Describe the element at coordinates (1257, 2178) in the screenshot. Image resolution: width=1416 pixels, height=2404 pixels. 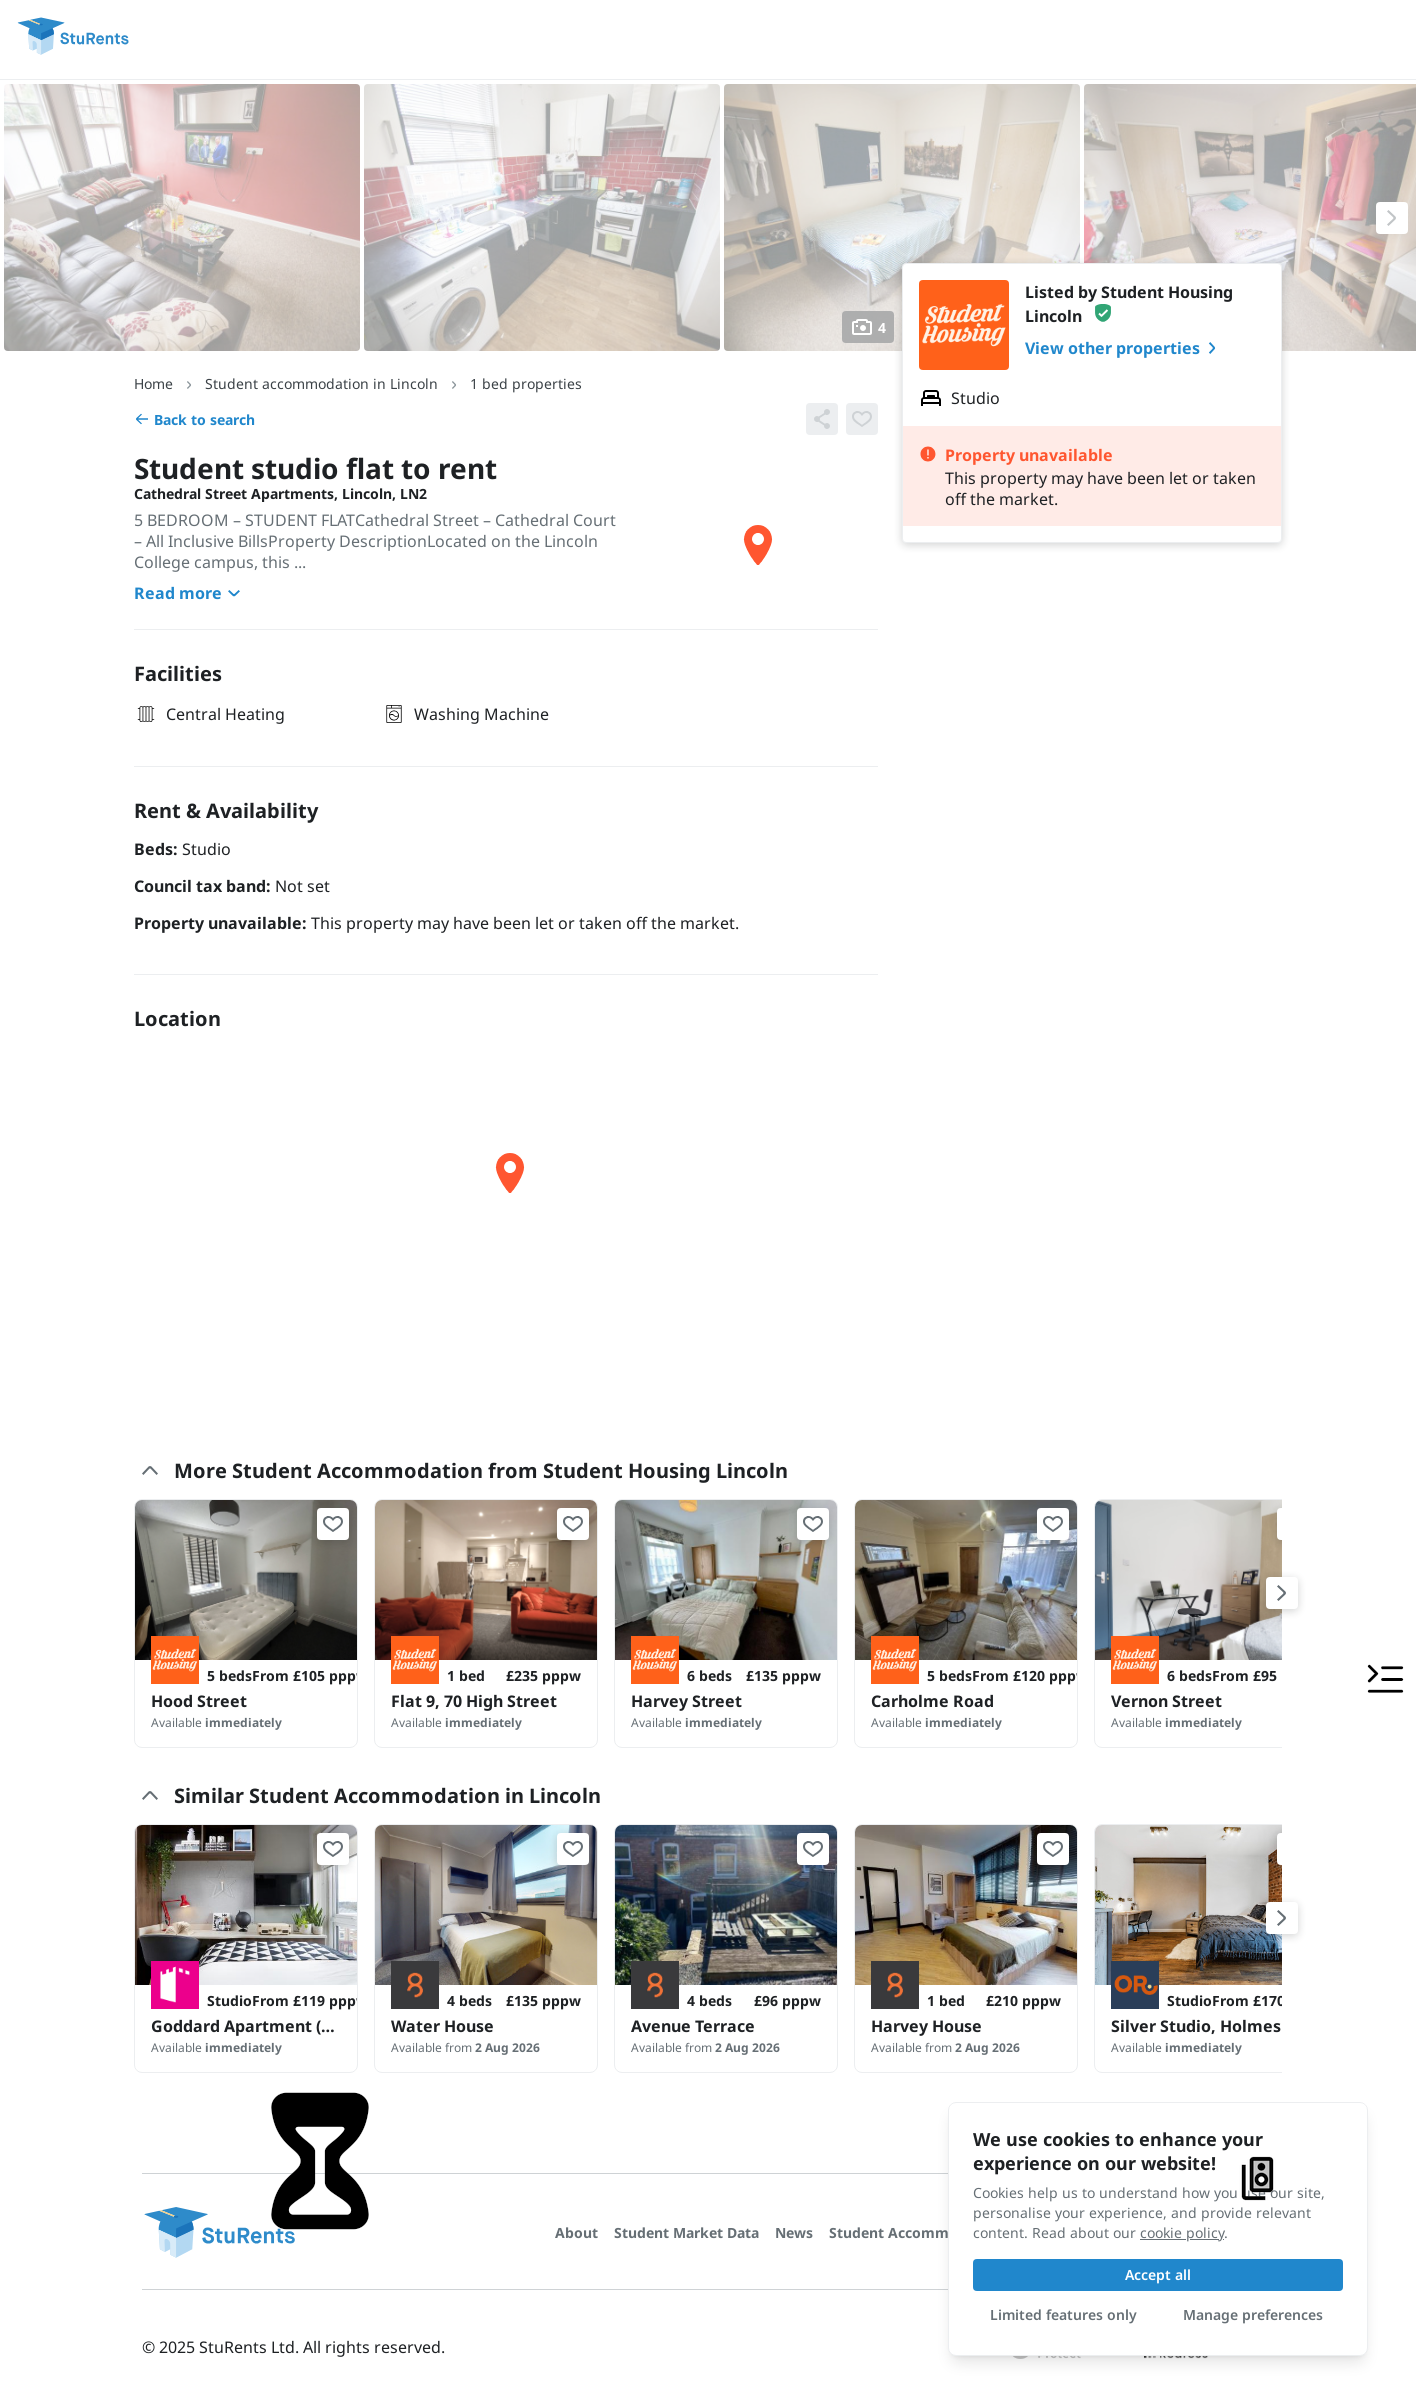
I see `manage connected speaker devices` at that location.